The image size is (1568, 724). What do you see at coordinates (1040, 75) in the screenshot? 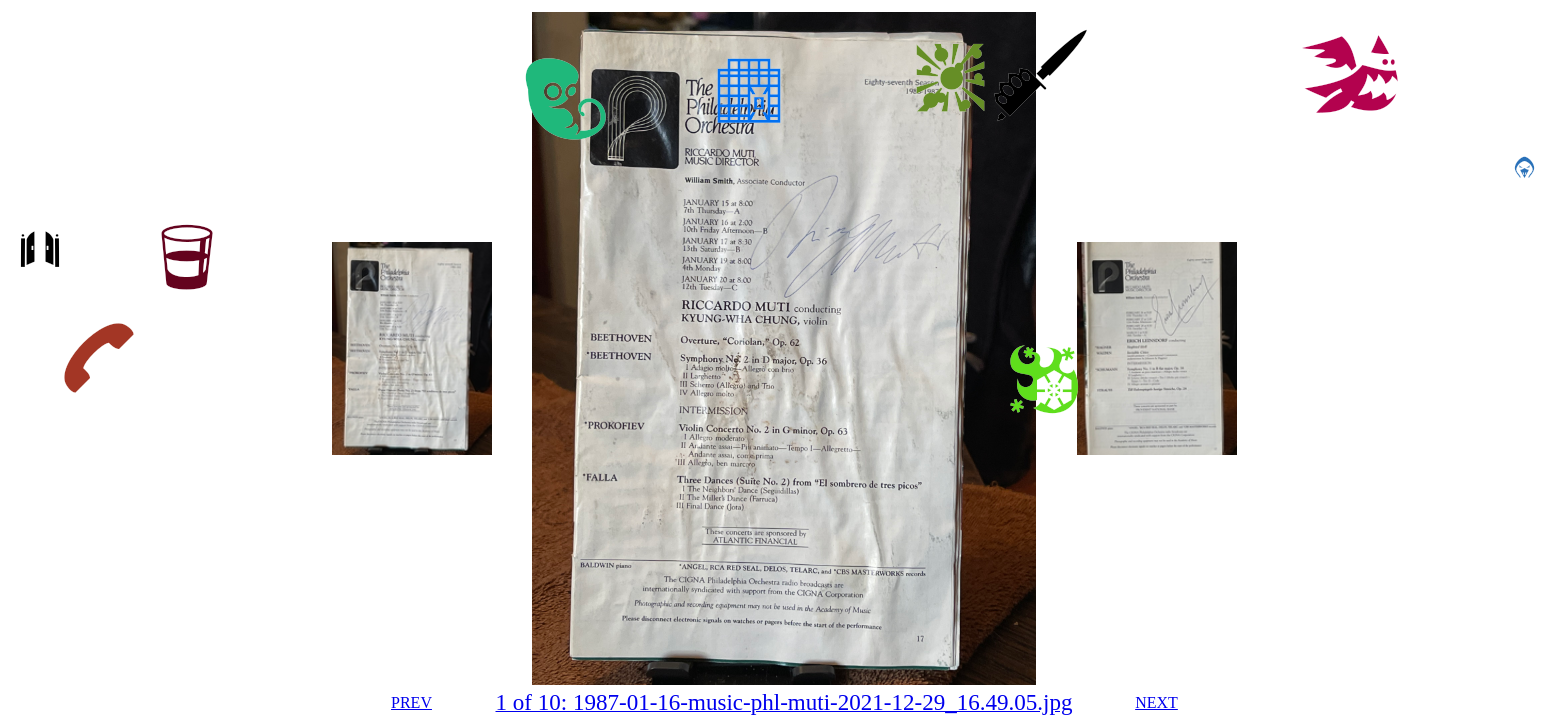
I see `equip a trench knife weapon` at bounding box center [1040, 75].